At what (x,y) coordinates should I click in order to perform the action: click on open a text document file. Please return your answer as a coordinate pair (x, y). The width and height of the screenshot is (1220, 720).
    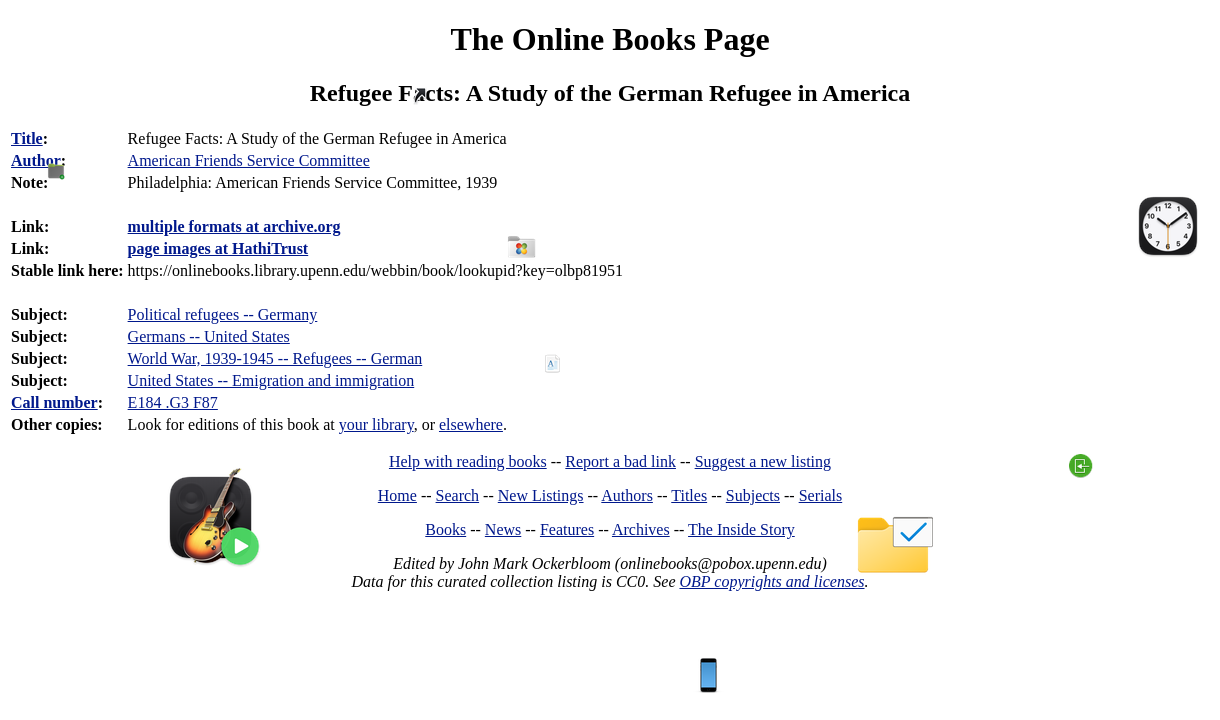
    Looking at the image, I should click on (552, 363).